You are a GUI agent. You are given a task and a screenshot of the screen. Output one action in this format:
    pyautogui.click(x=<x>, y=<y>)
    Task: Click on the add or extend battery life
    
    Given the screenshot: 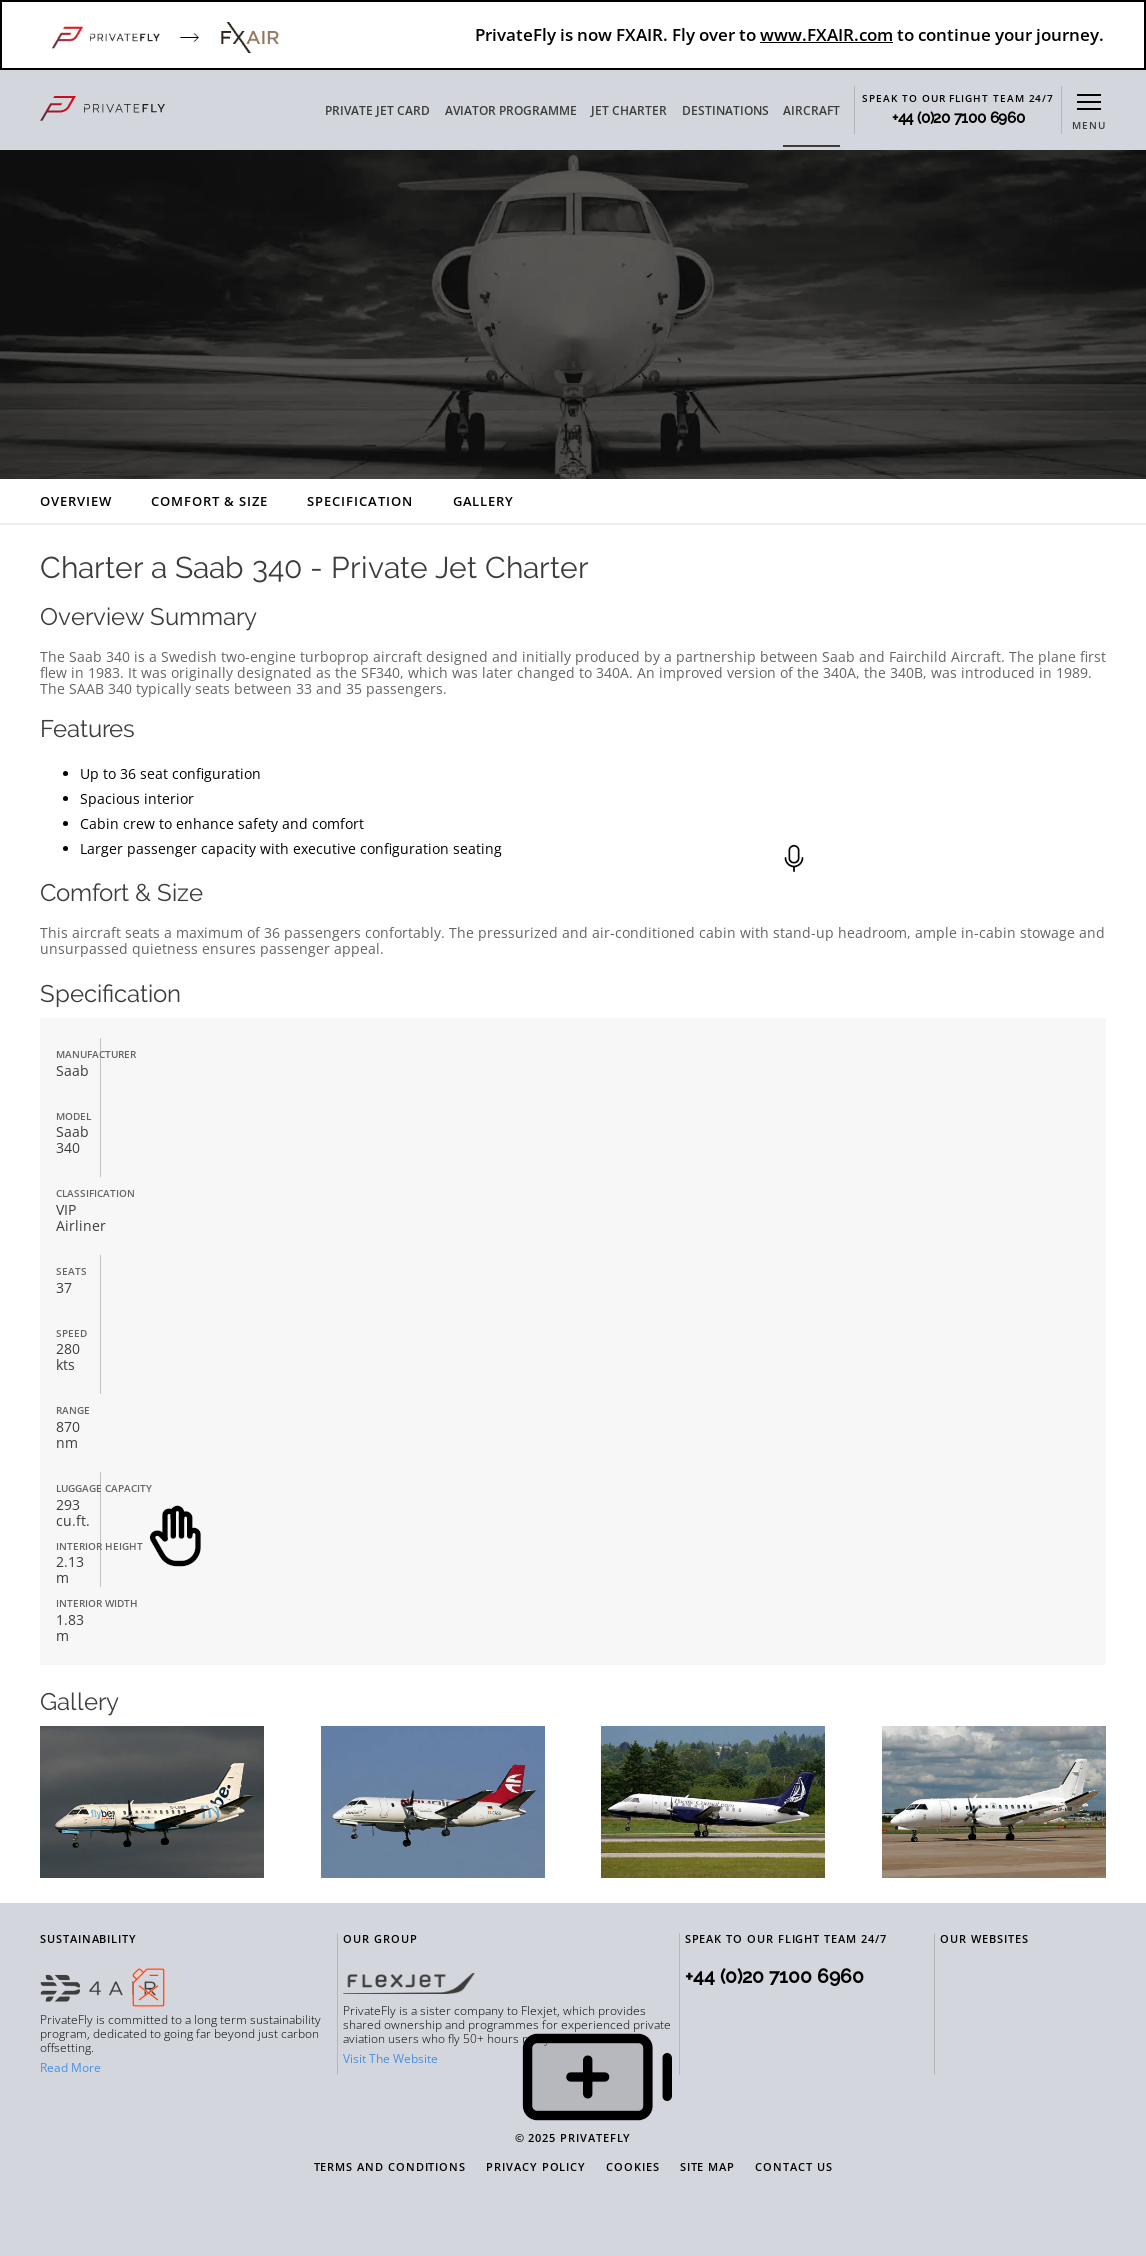 What is the action you would take?
    pyautogui.click(x=595, y=2077)
    